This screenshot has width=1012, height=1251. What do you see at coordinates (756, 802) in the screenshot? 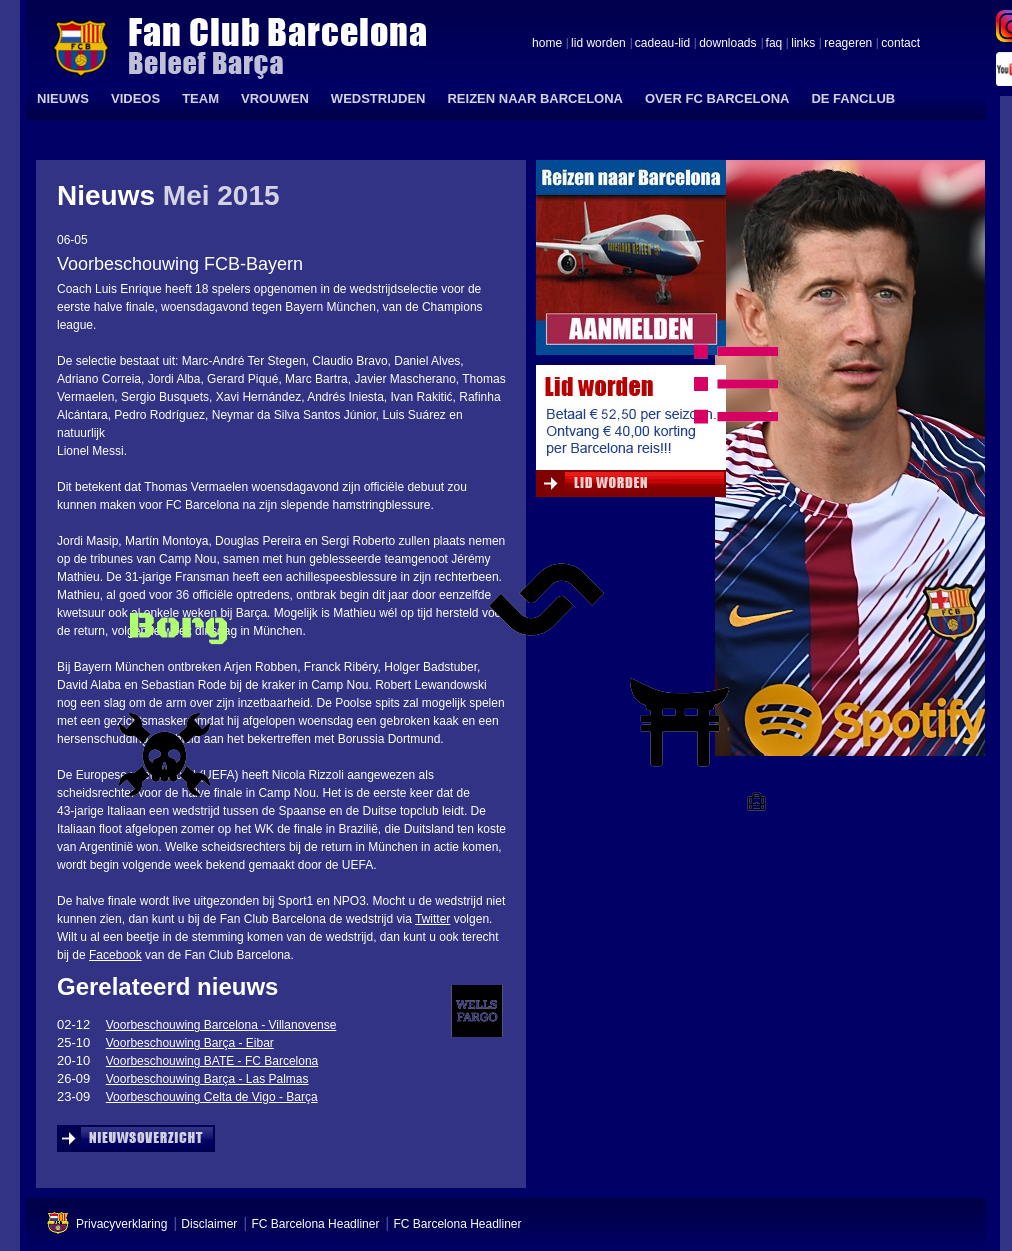
I see `access work or business documents` at bounding box center [756, 802].